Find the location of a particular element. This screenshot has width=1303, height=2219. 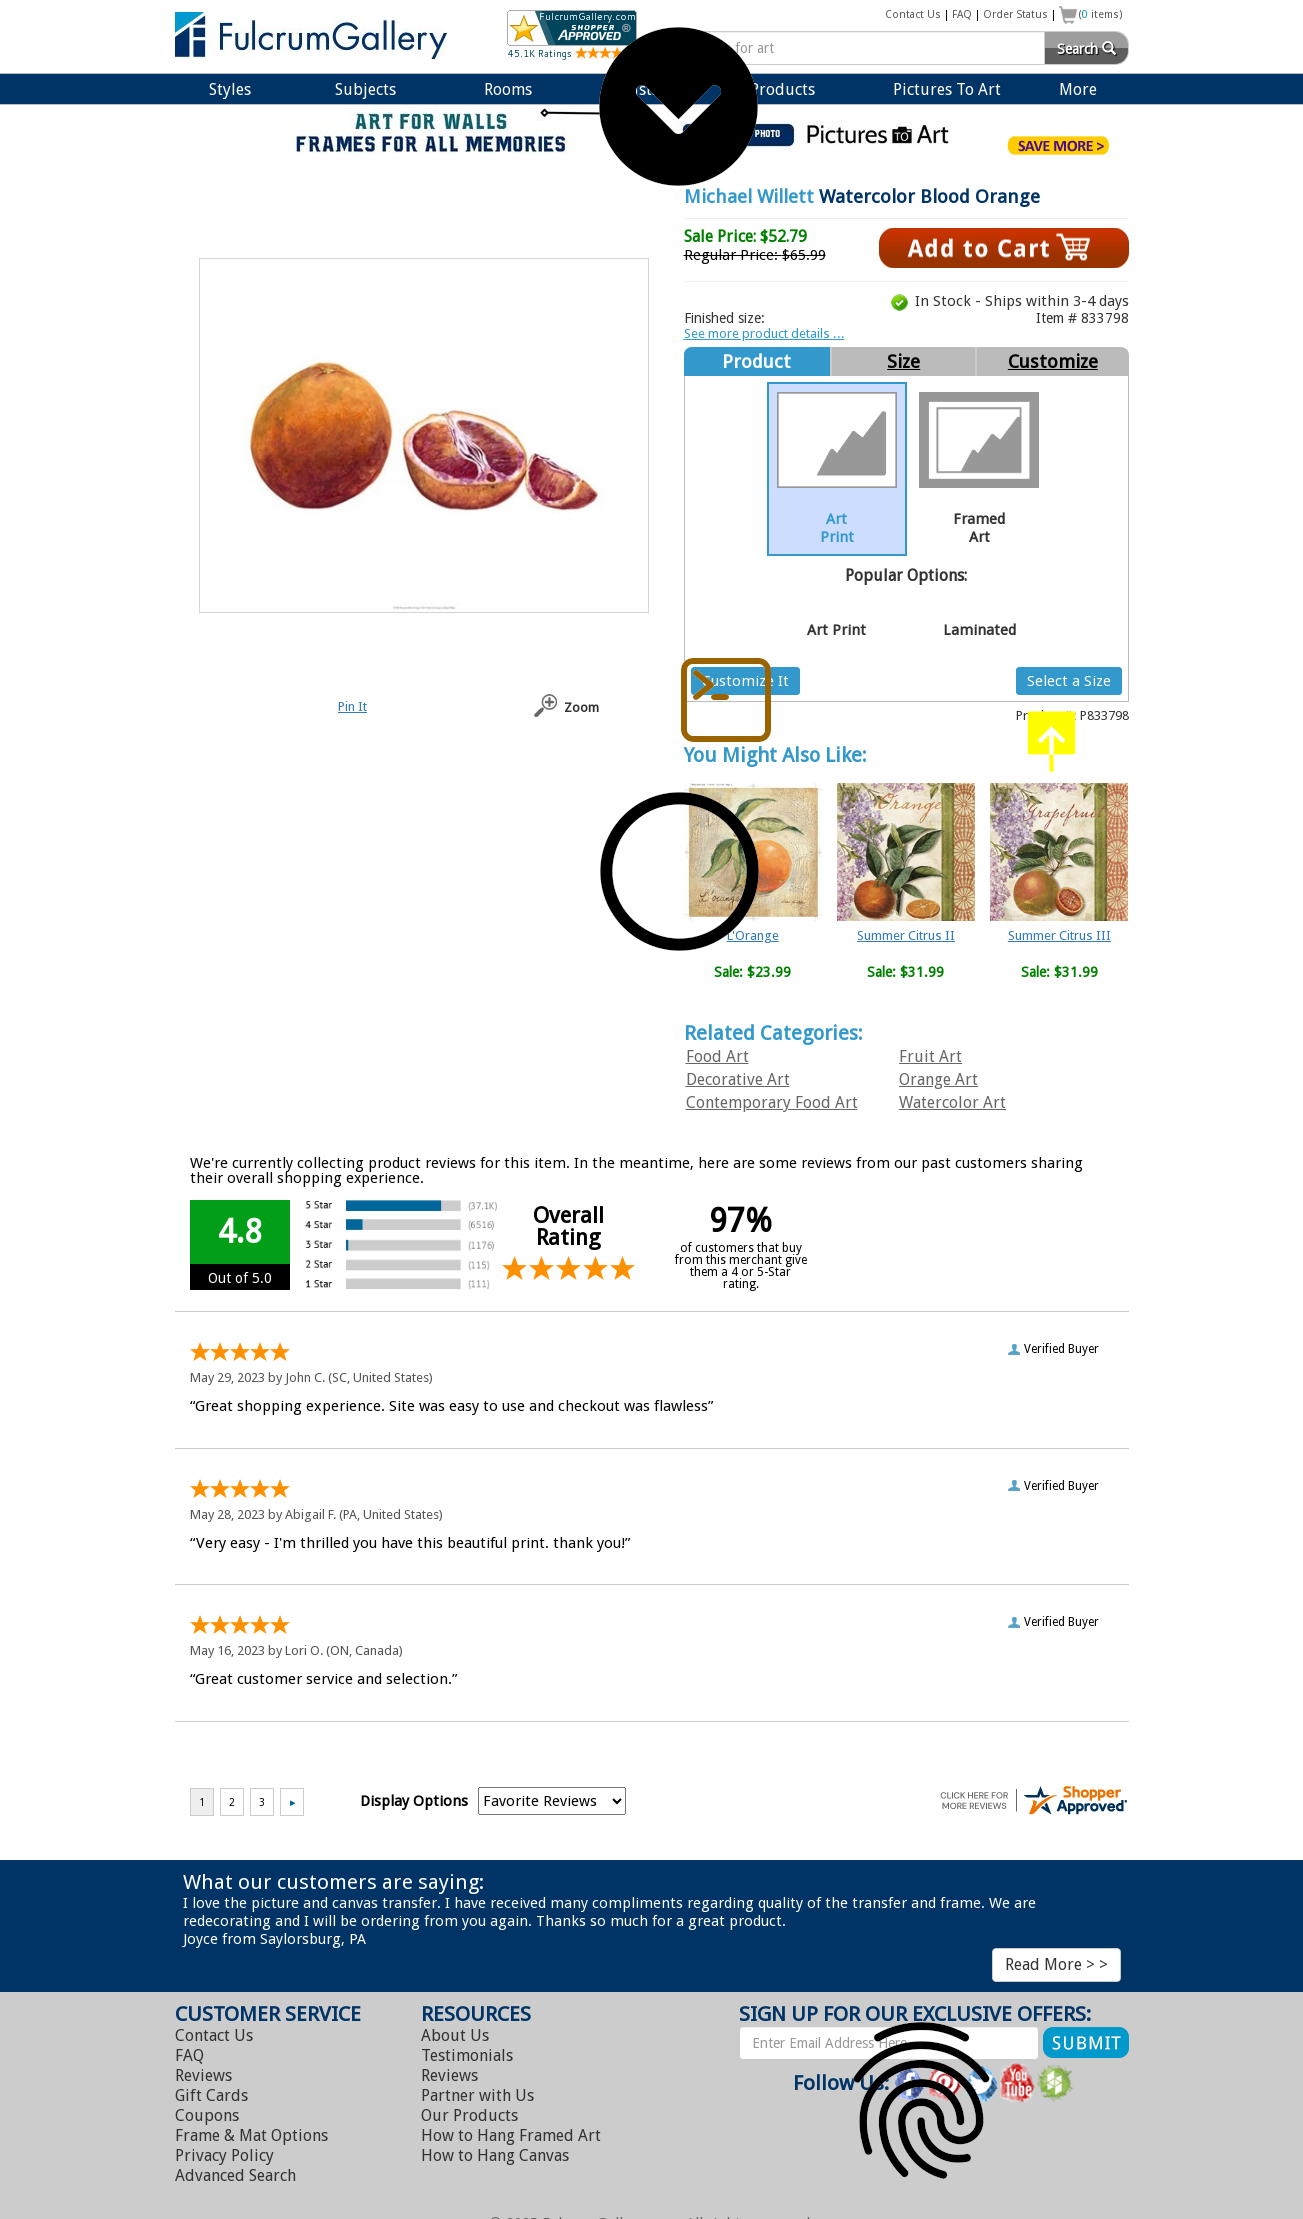

upload or push content to a server is located at coordinates (1051, 741).